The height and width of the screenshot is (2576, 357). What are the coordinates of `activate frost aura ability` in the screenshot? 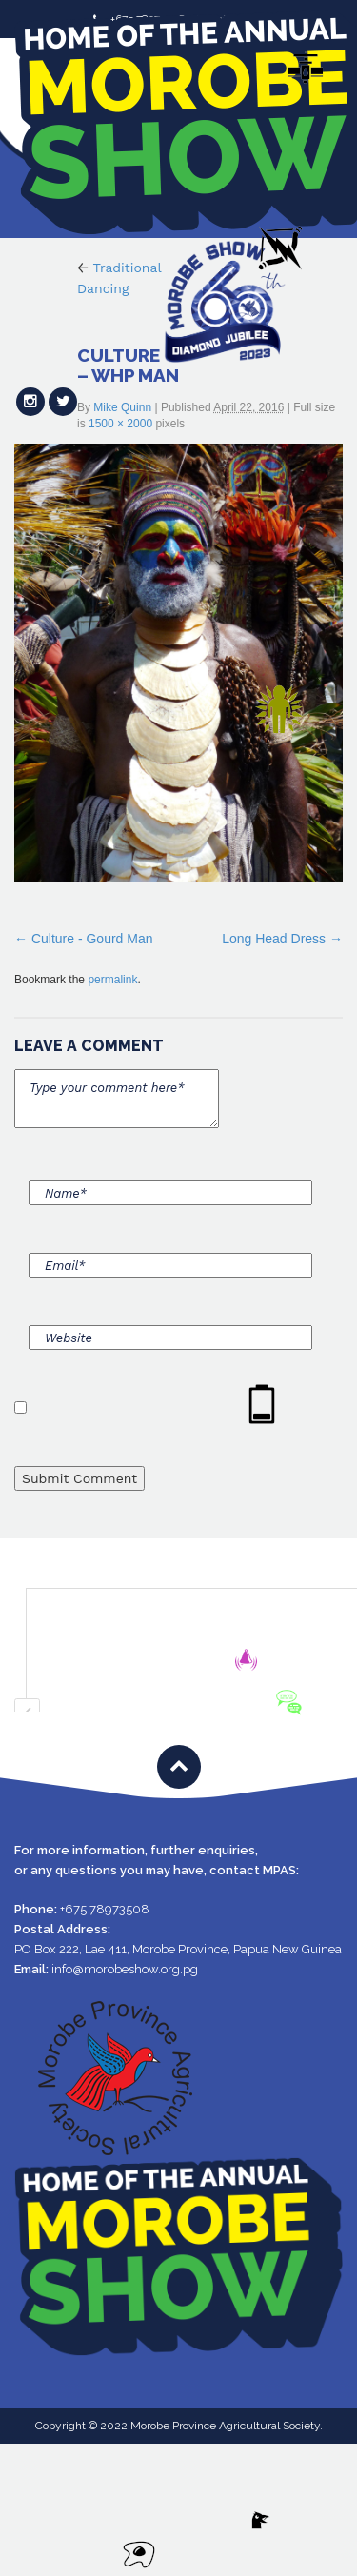 It's located at (279, 709).